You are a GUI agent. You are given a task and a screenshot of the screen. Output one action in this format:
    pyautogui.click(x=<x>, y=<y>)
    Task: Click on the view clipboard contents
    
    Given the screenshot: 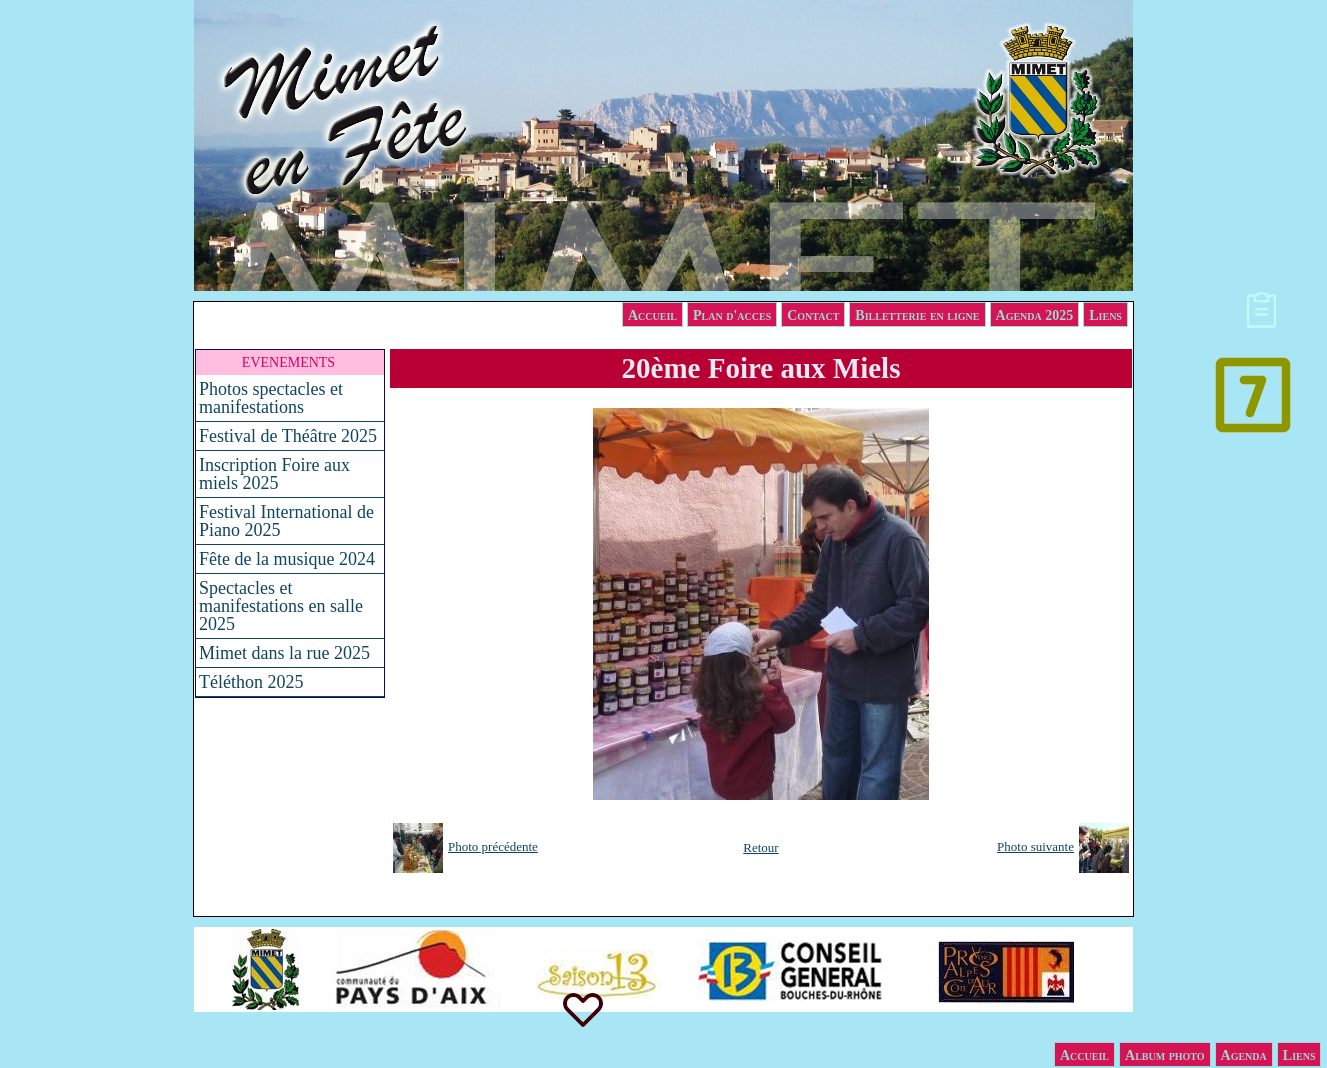 What is the action you would take?
    pyautogui.click(x=1261, y=310)
    